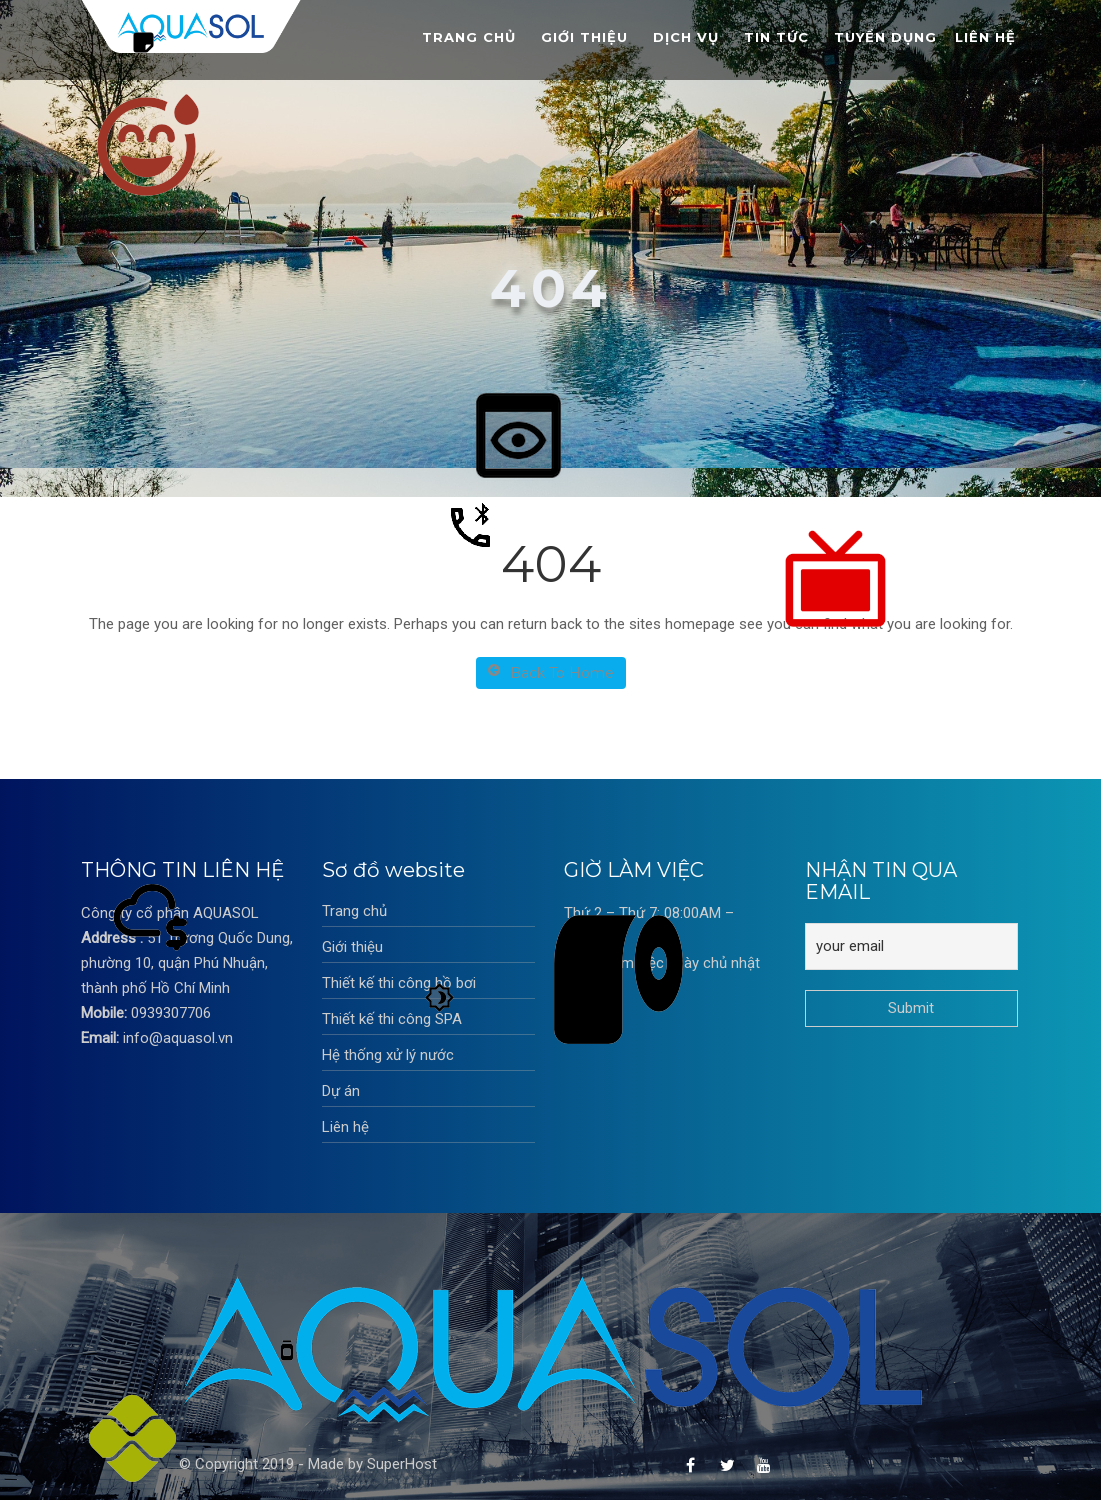 The image size is (1101, 1500). Describe the element at coordinates (439, 997) in the screenshot. I see `toggle dark mode or night theme` at that location.